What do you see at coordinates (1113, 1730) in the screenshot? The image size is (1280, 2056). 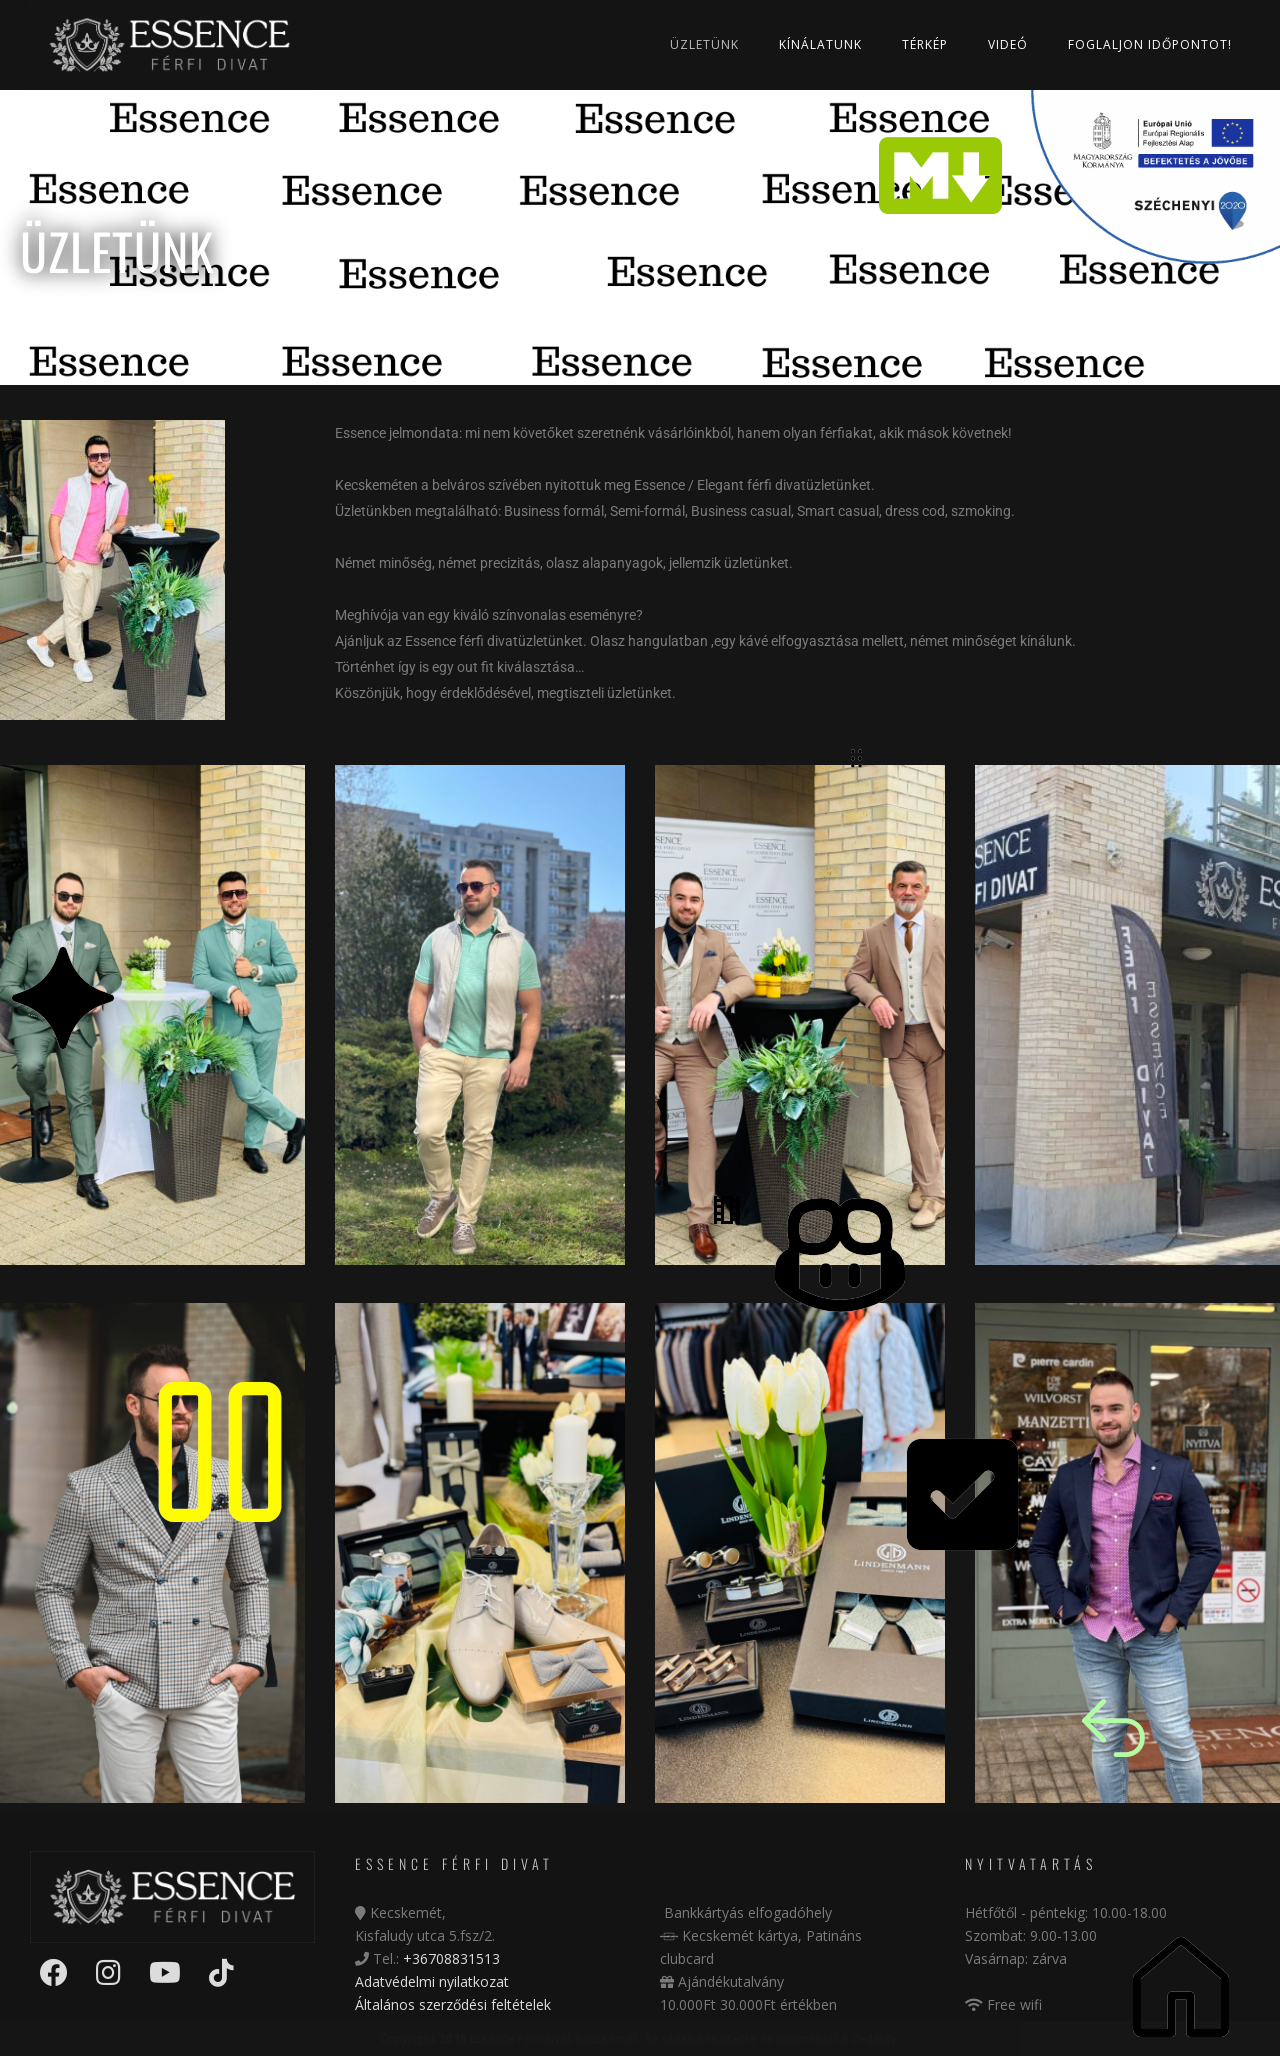 I see `undo the last action` at bounding box center [1113, 1730].